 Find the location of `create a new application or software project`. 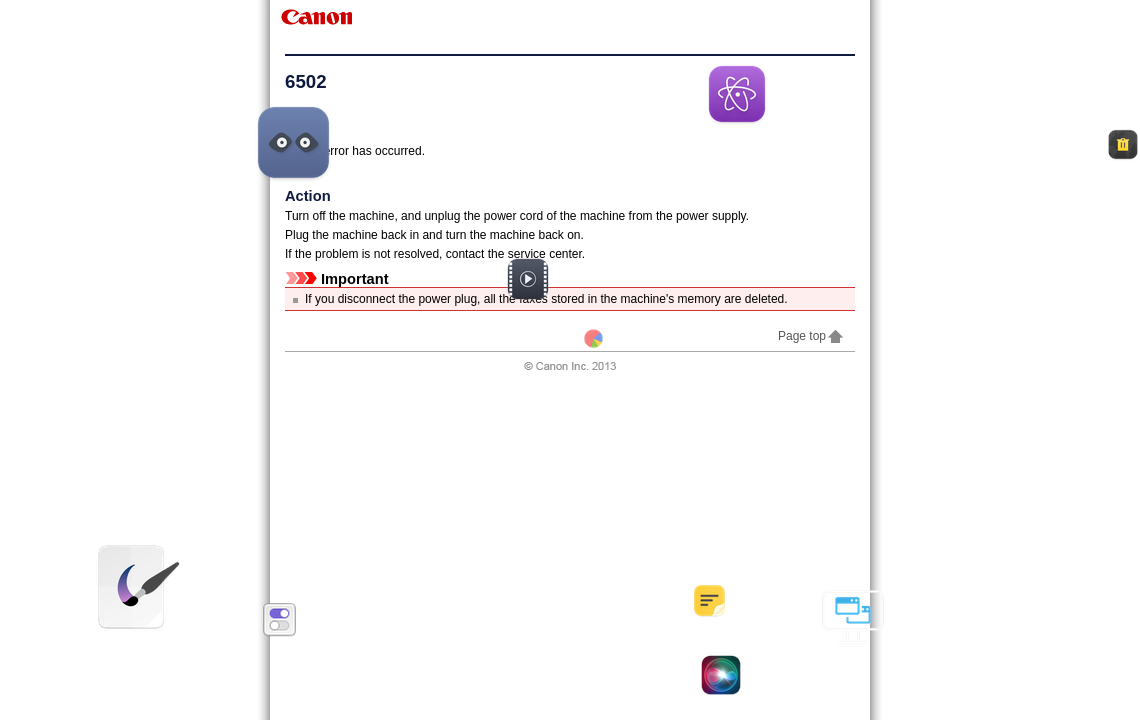

create a new application or software project is located at coordinates (139, 587).